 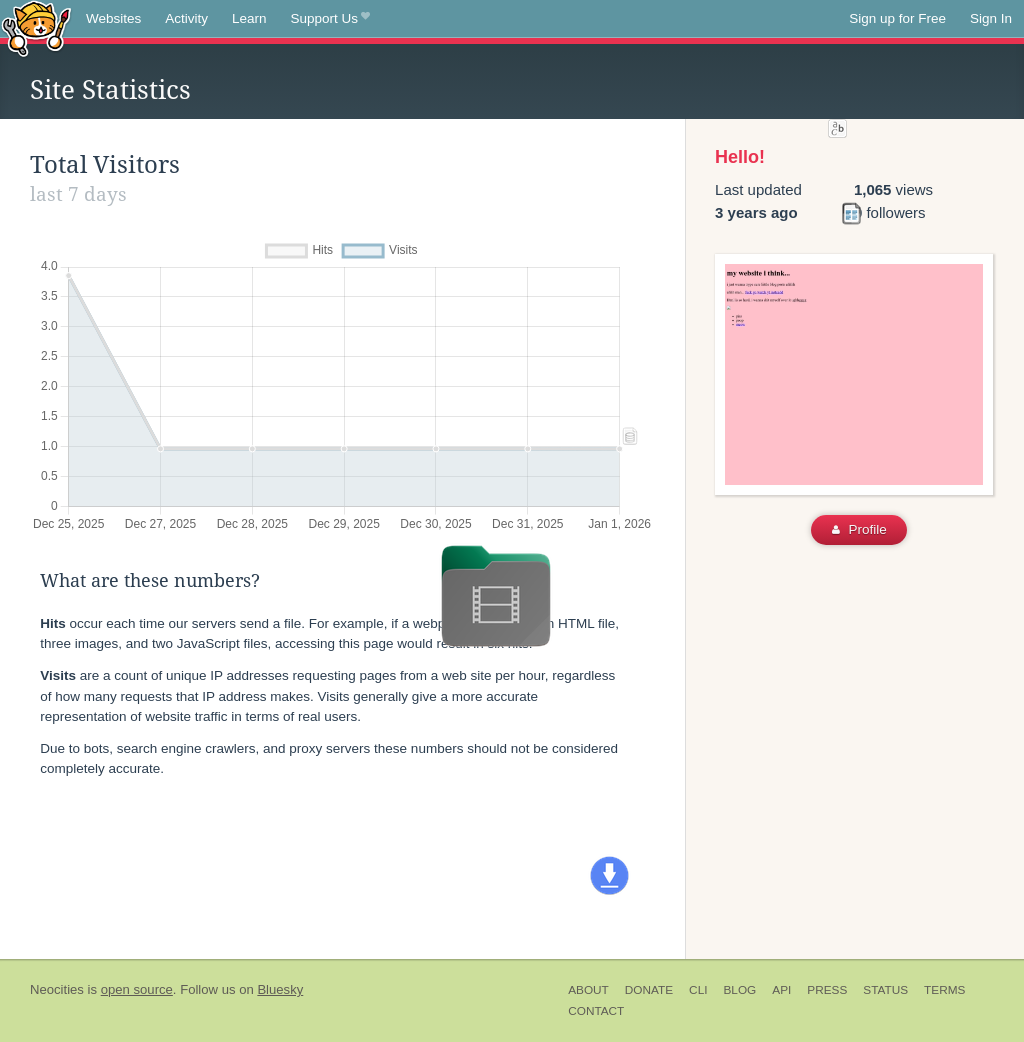 What do you see at coordinates (609, 875) in the screenshot?
I see `access your downloads folder` at bounding box center [609, 875].